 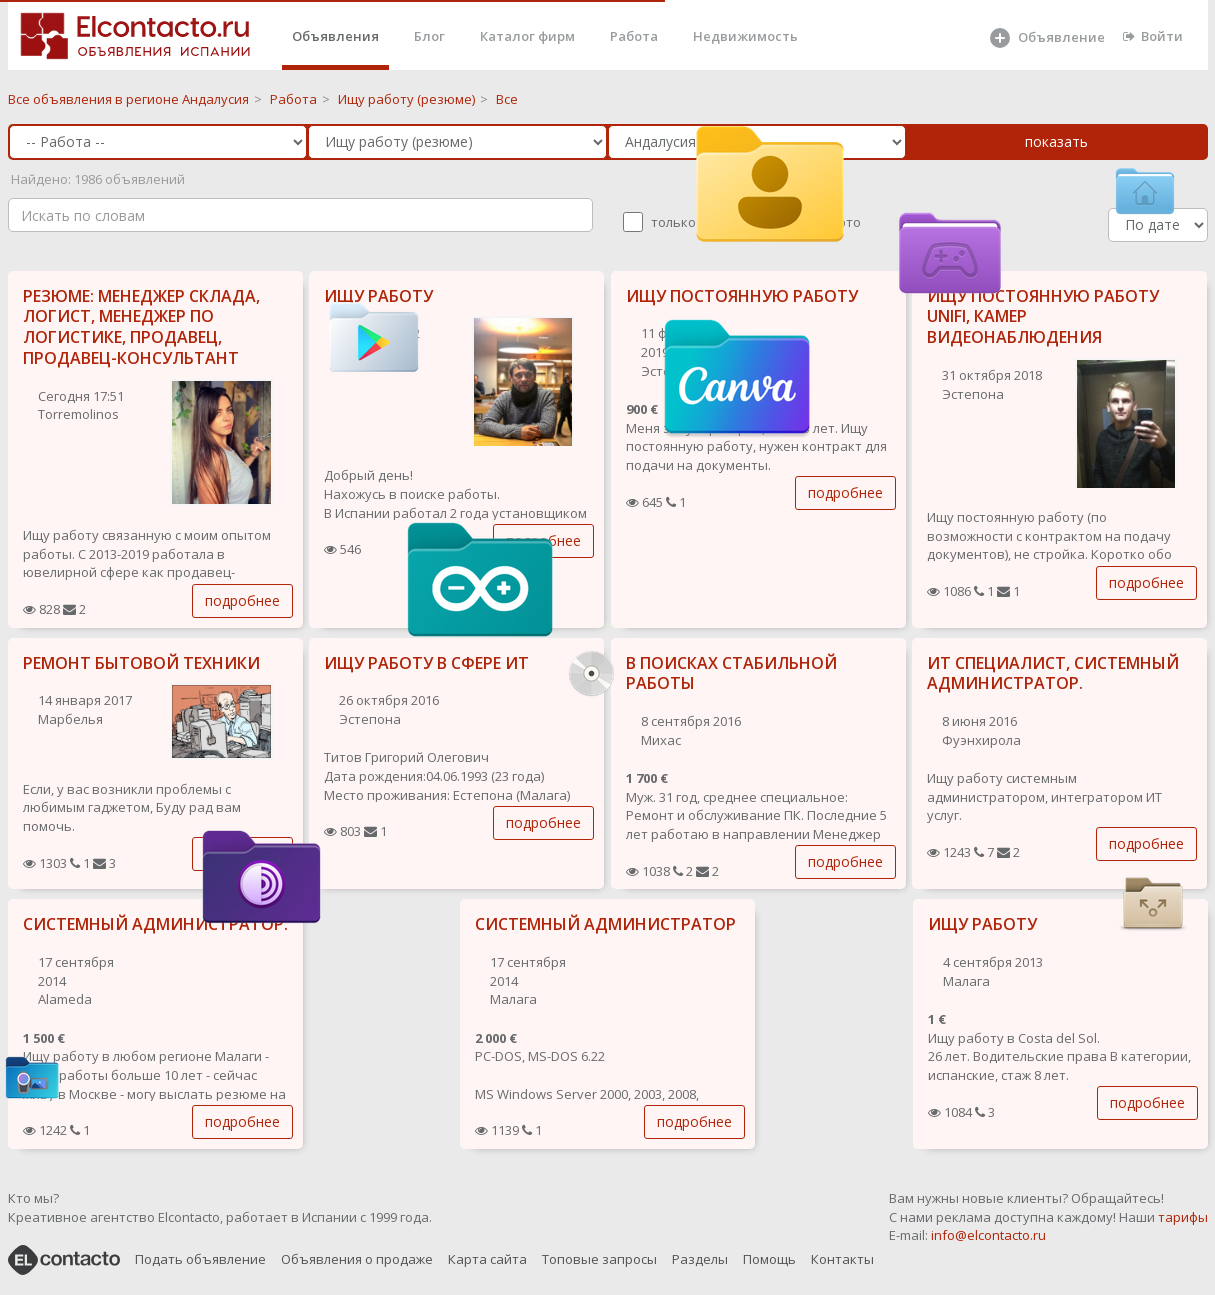 What do you see at coordinates (736, 380) in the screenshot?
I see `open folder containing Canva project files` at bounding box center [736, 380].